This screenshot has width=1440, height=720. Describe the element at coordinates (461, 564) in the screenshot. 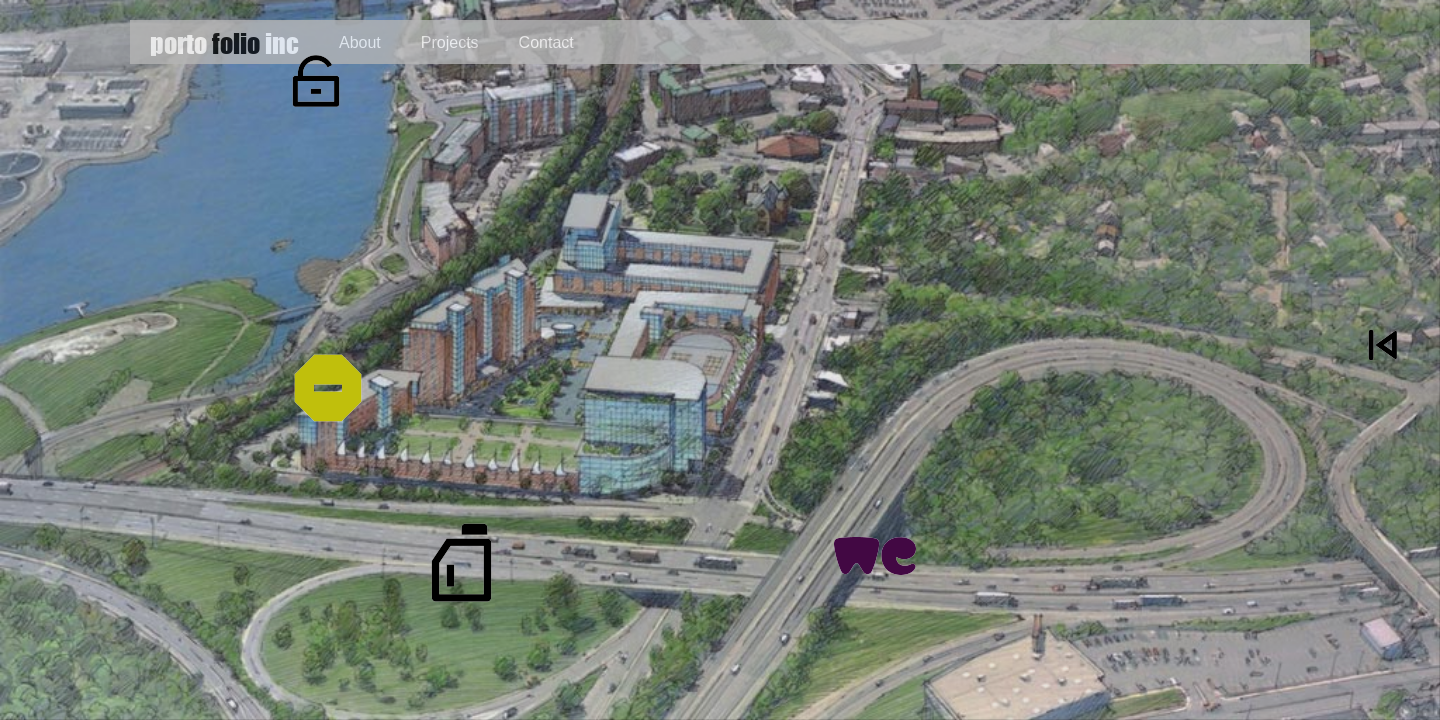

I see `find nearby gas stations or fuel locations` at that location.